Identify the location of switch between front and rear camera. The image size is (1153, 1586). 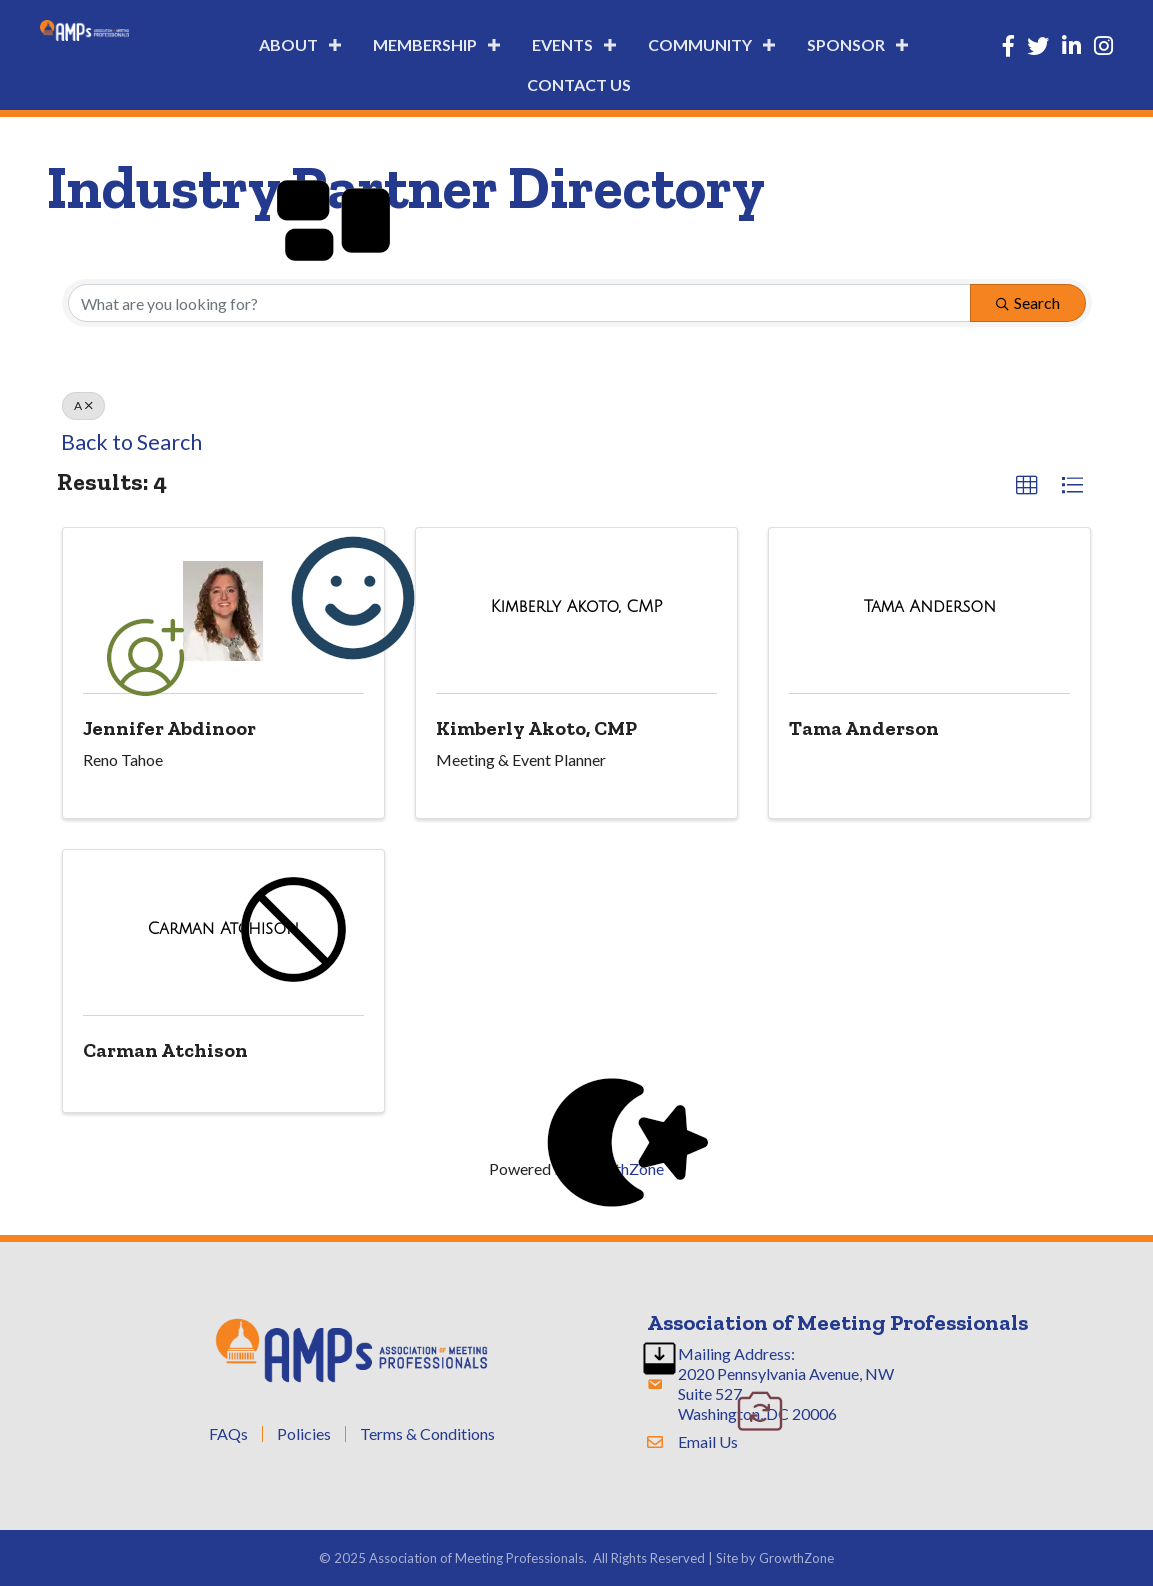
(760, 1412).